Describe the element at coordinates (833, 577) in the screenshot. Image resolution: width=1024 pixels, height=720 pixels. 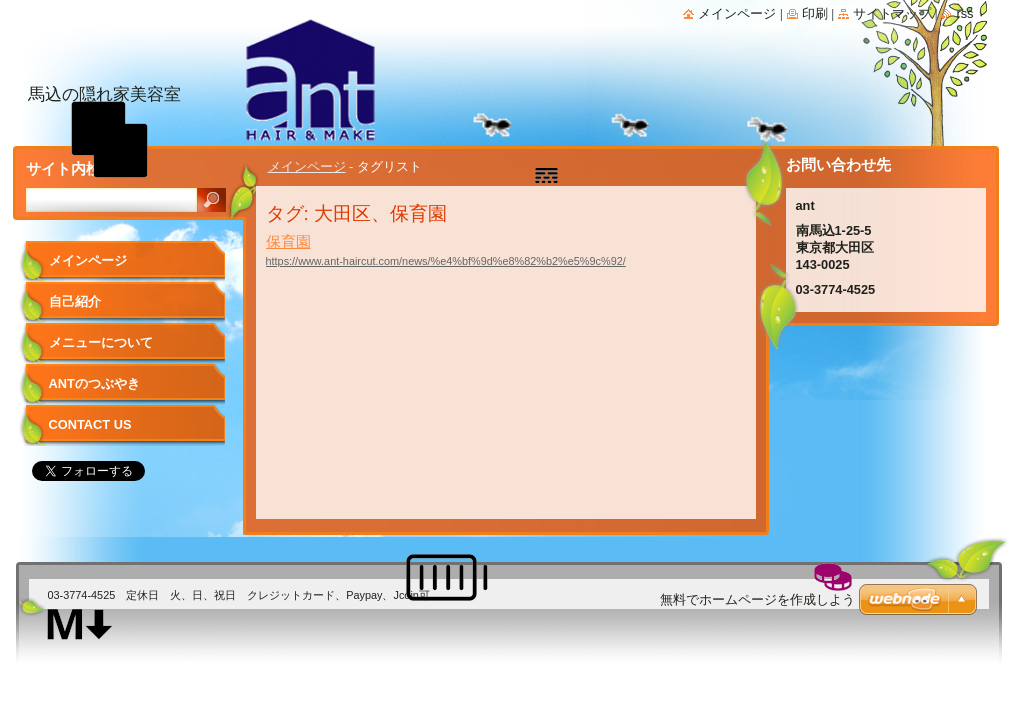
I see `view your coin balance or currency` at that location.